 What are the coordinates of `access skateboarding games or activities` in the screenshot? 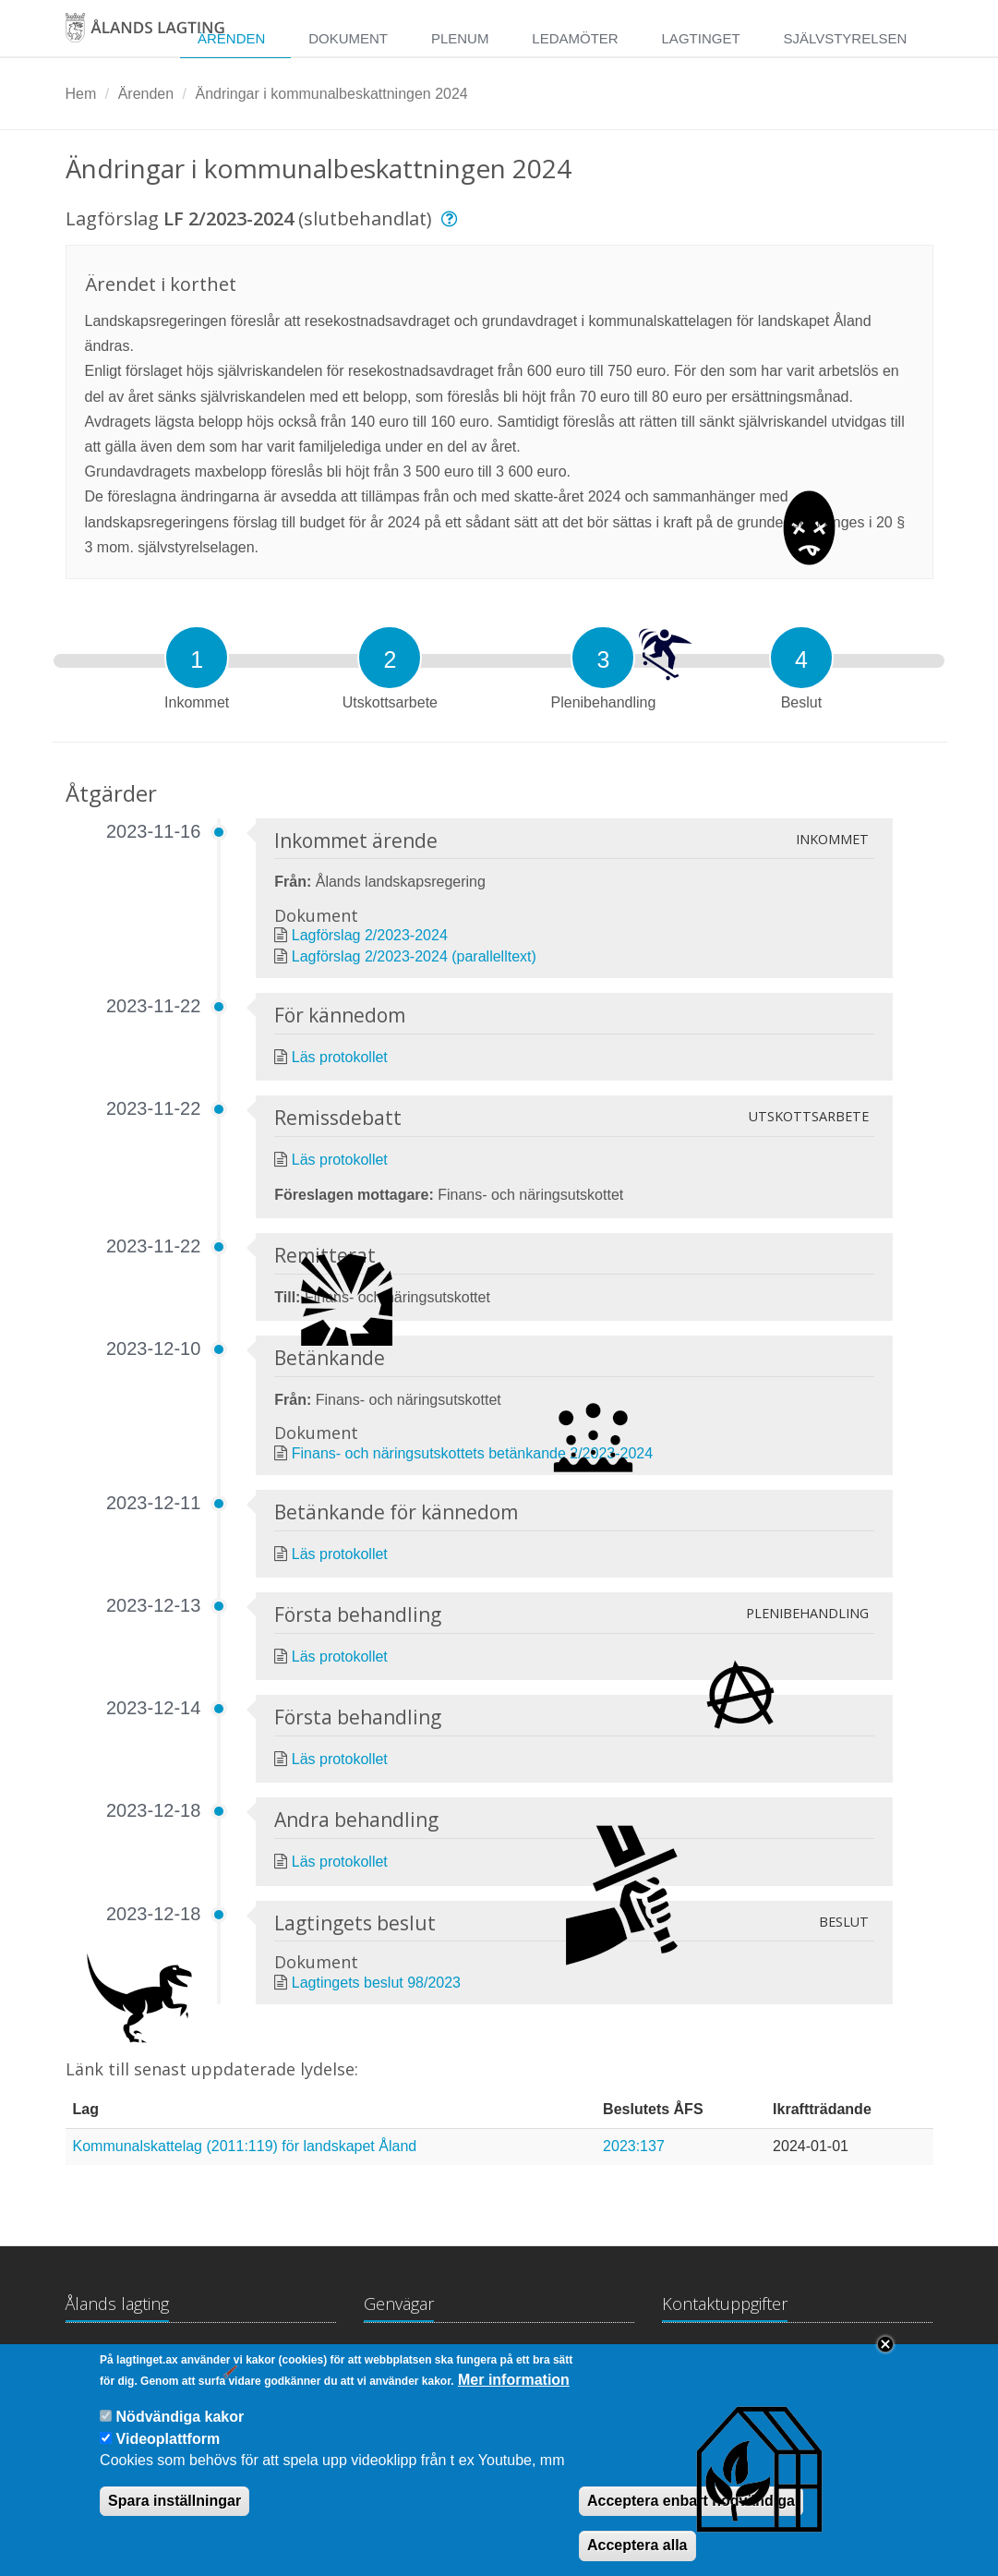 It's located at (666, 655).